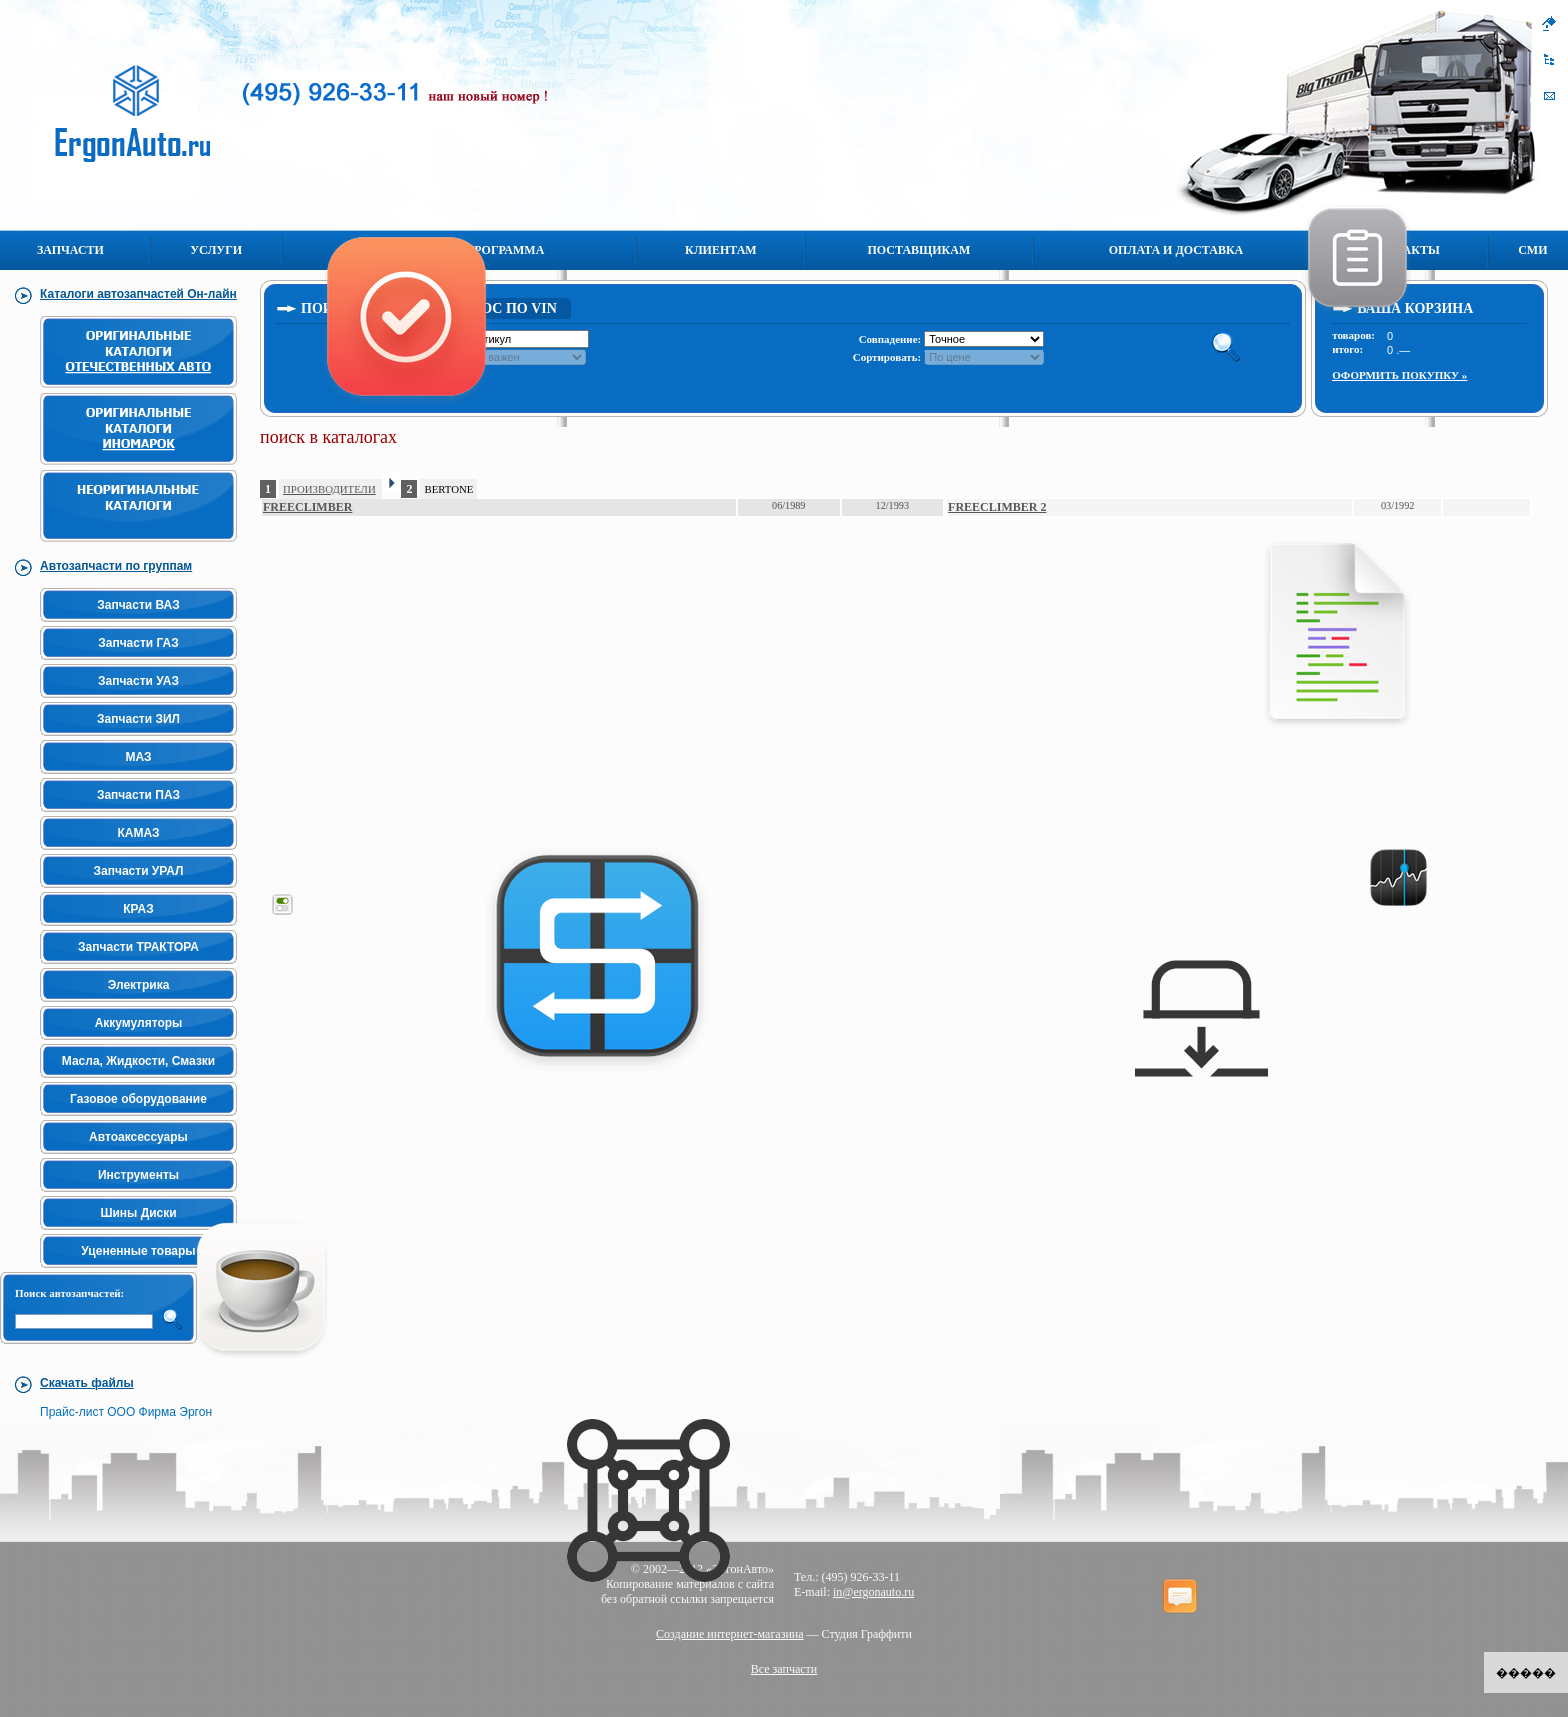  What do you see at coordinates (261, 1287) in the screenshot?
I see `launch a java application` at bounding box center [261, 1287].